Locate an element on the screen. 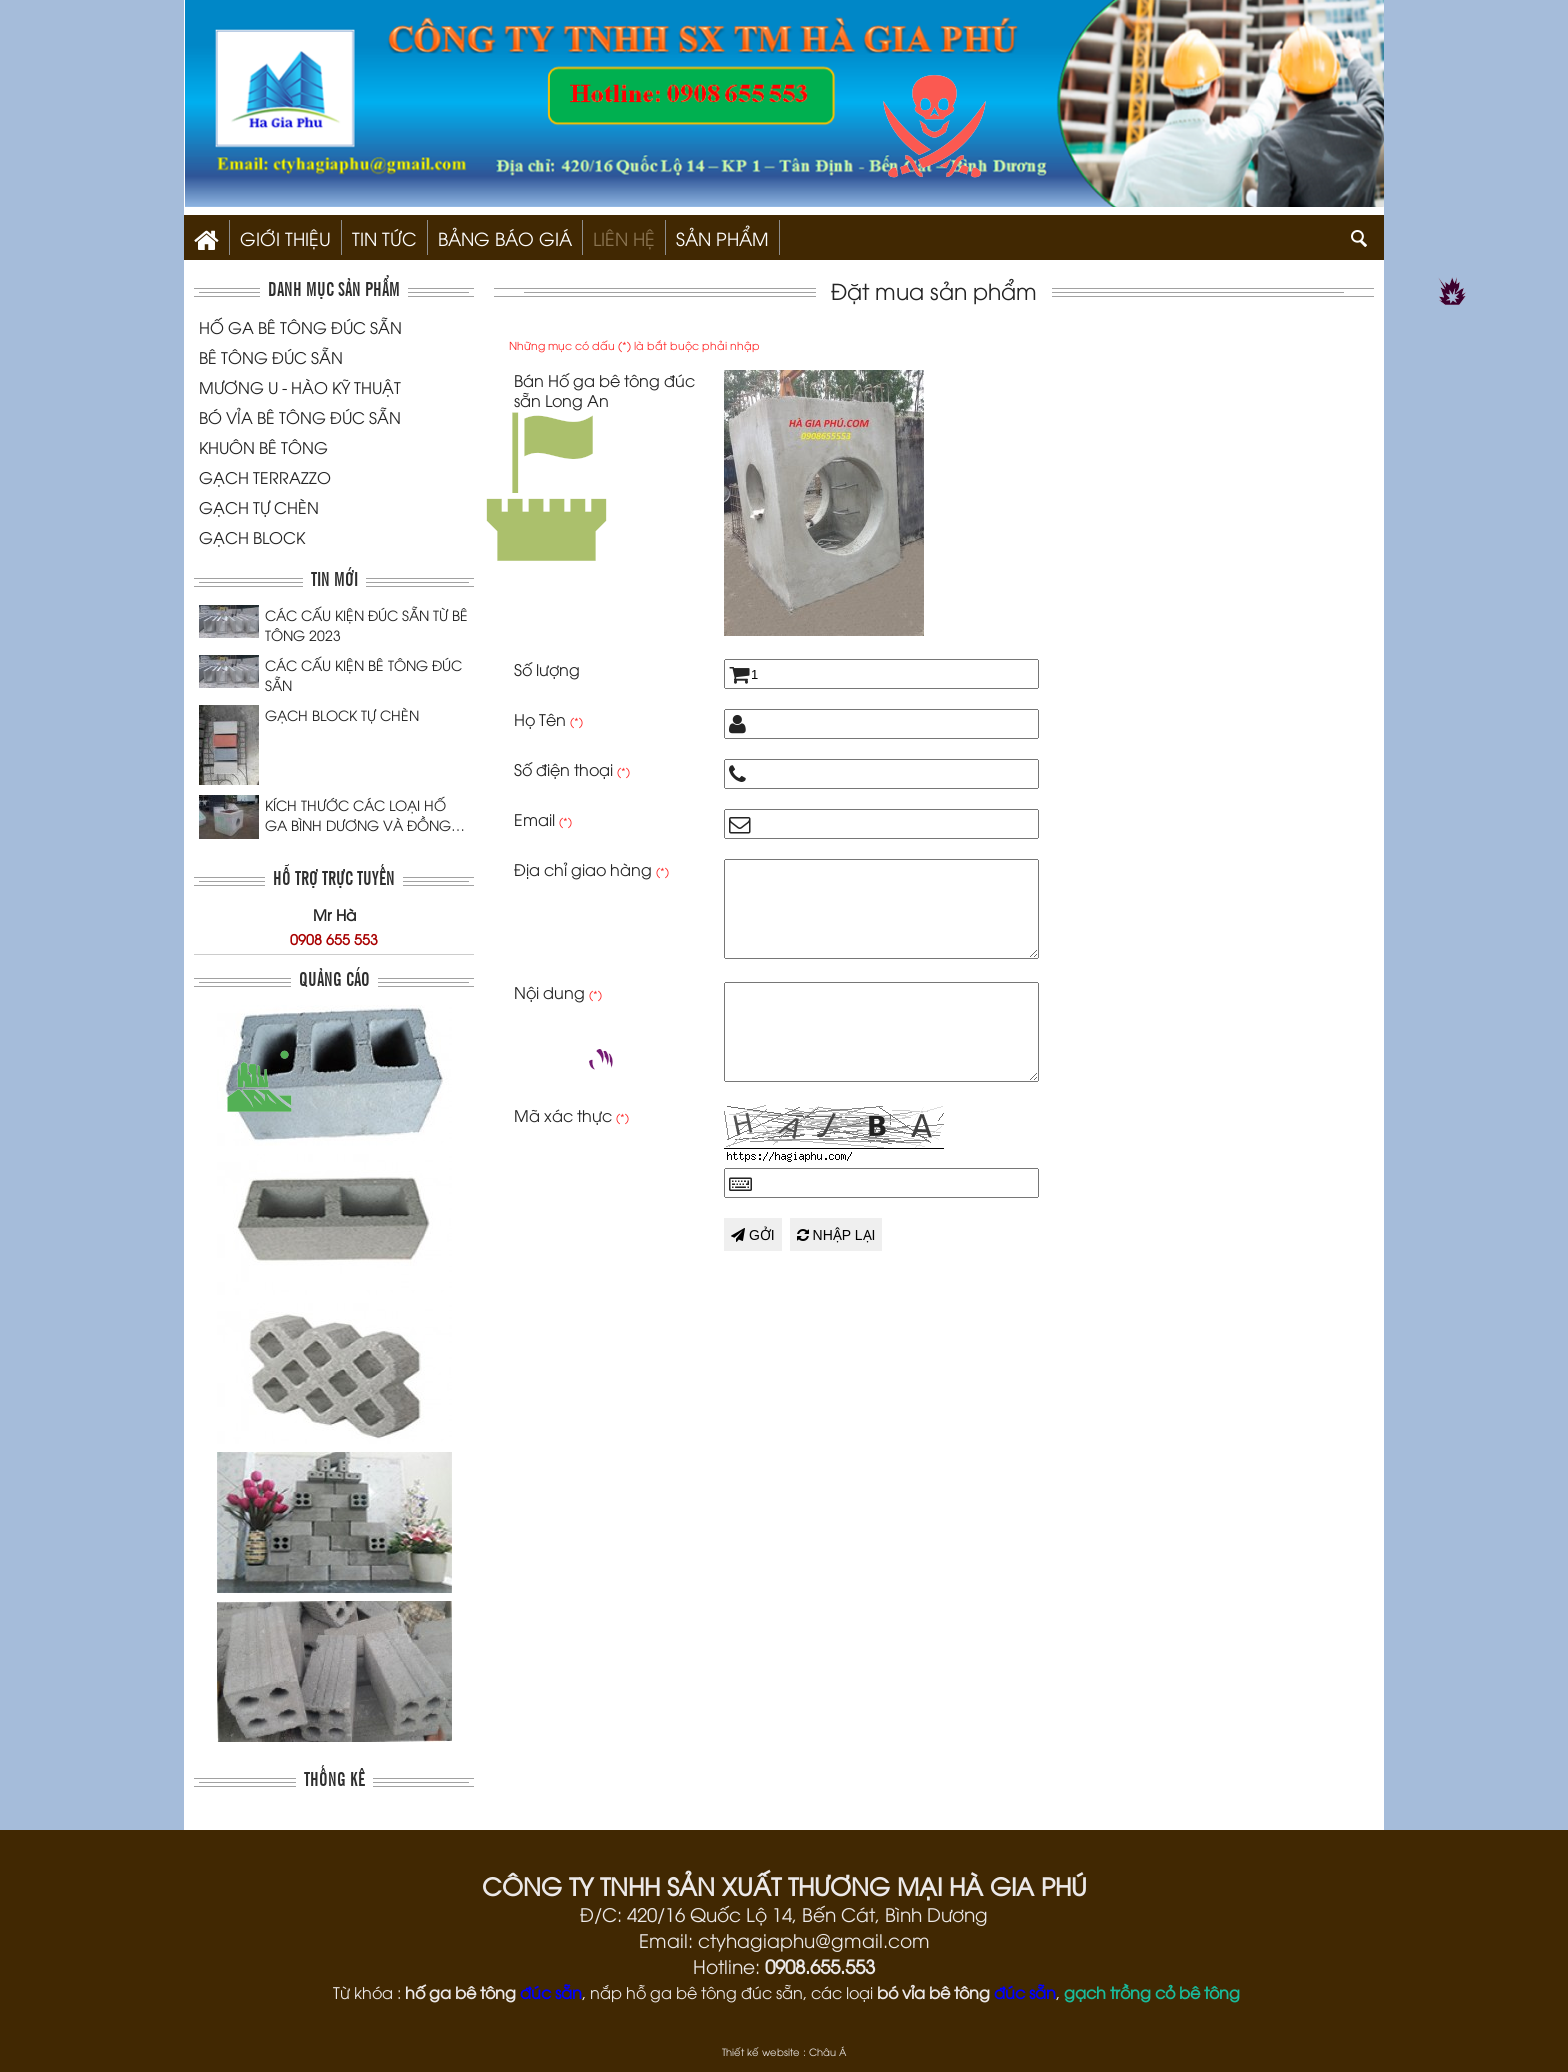 The height and width of the screenshot is (2072, 1568). activate grab or snatch ability is located at coordinates (601, 1061).